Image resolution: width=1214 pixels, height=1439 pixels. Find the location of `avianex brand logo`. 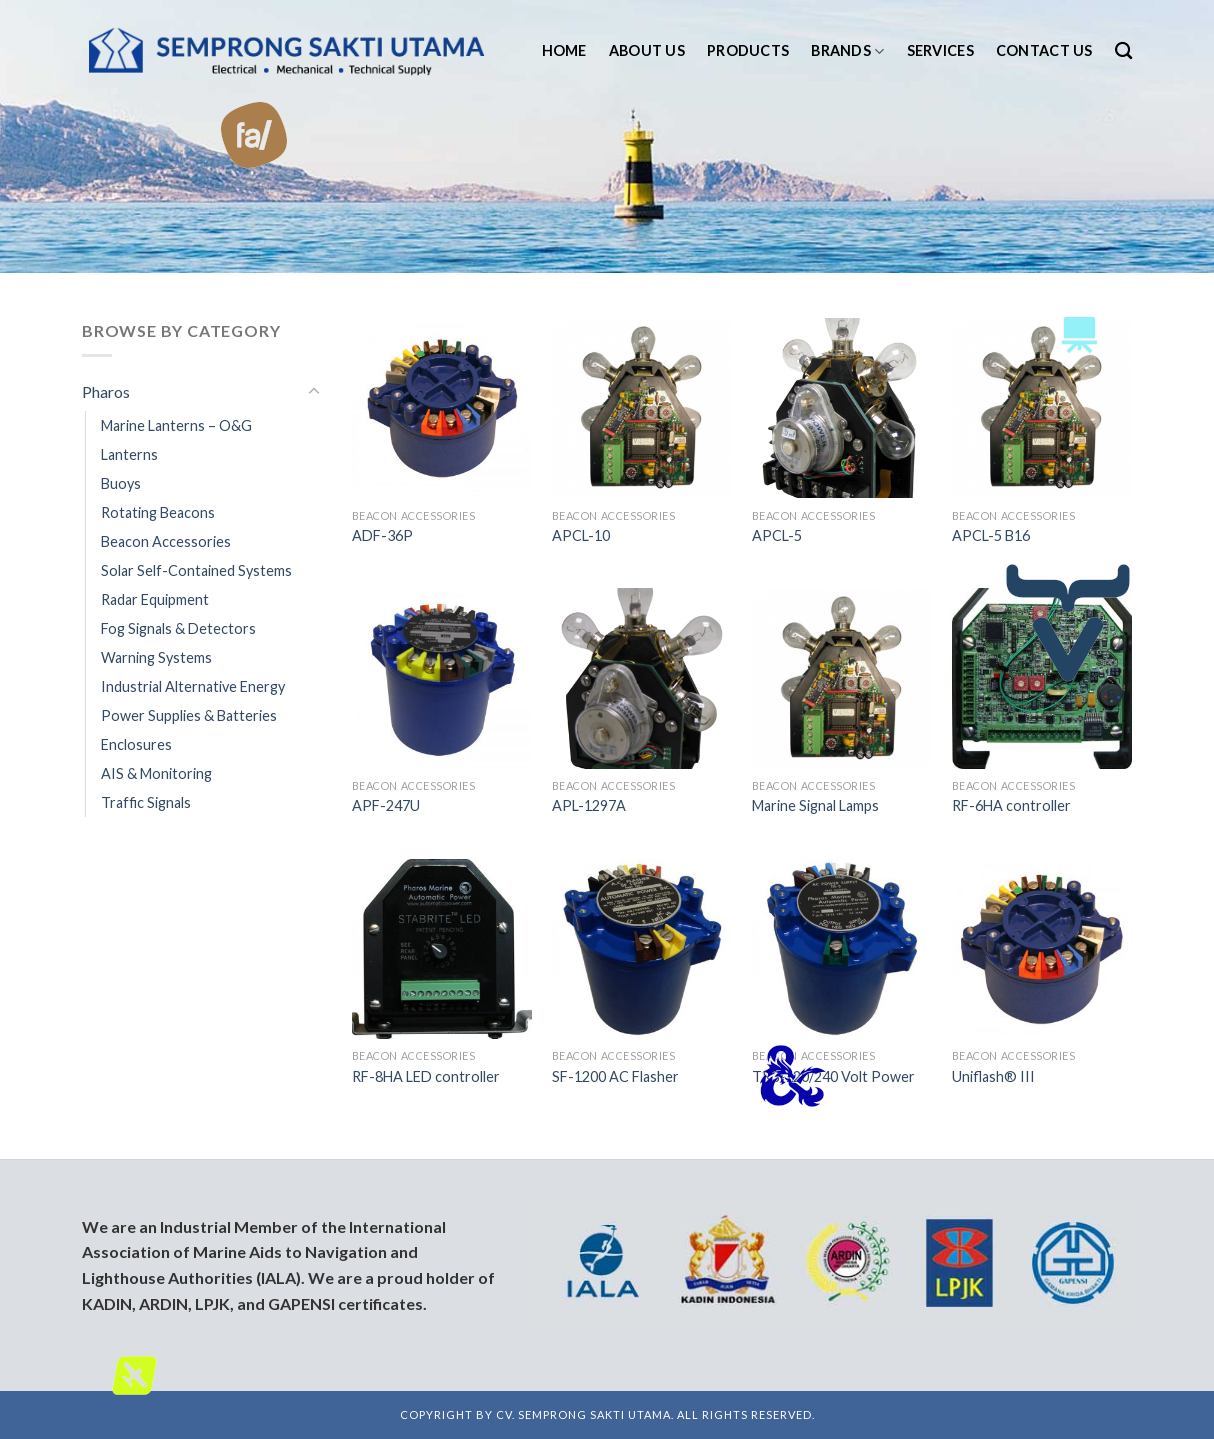

avianex brand logo is located at coordinates (134, 1375).